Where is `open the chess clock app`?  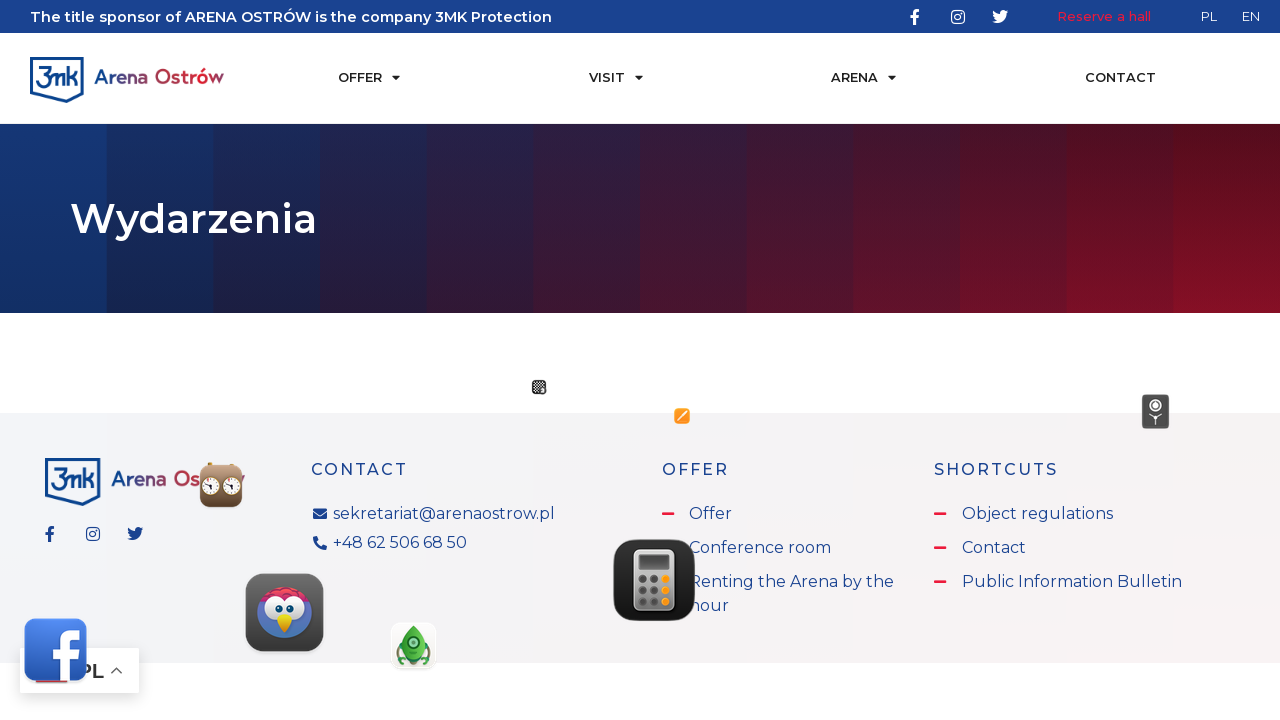 open the chess clock app is located at coordinates (221, 486).